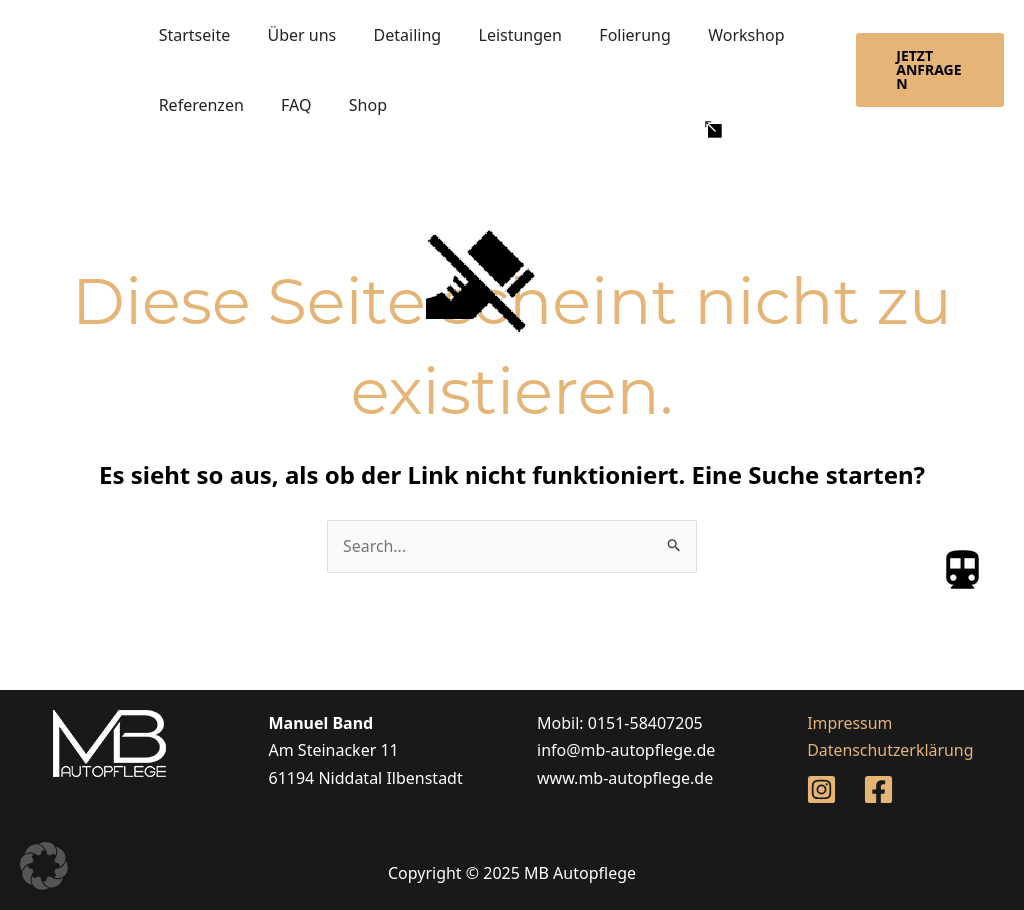  What do you see at coordinates (480, 279) in the screenshot?
I see `indicates a restricted area where walking is prohibited` at bounding box center [480, 279].